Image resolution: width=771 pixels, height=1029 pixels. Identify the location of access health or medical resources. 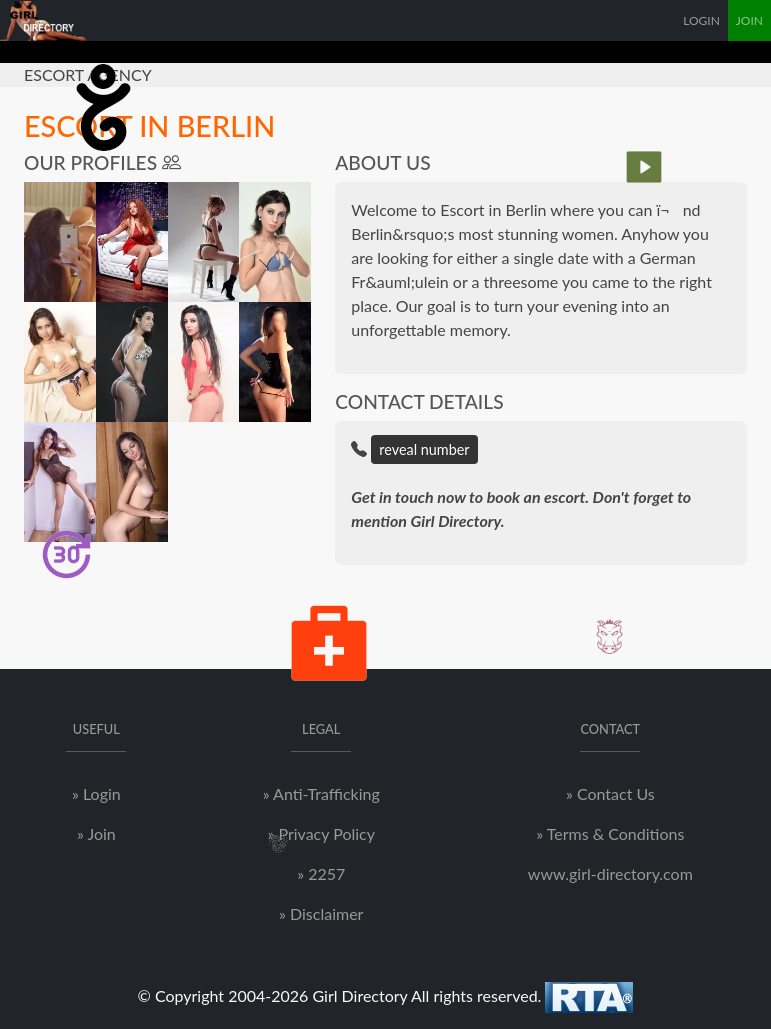
(329, 647).